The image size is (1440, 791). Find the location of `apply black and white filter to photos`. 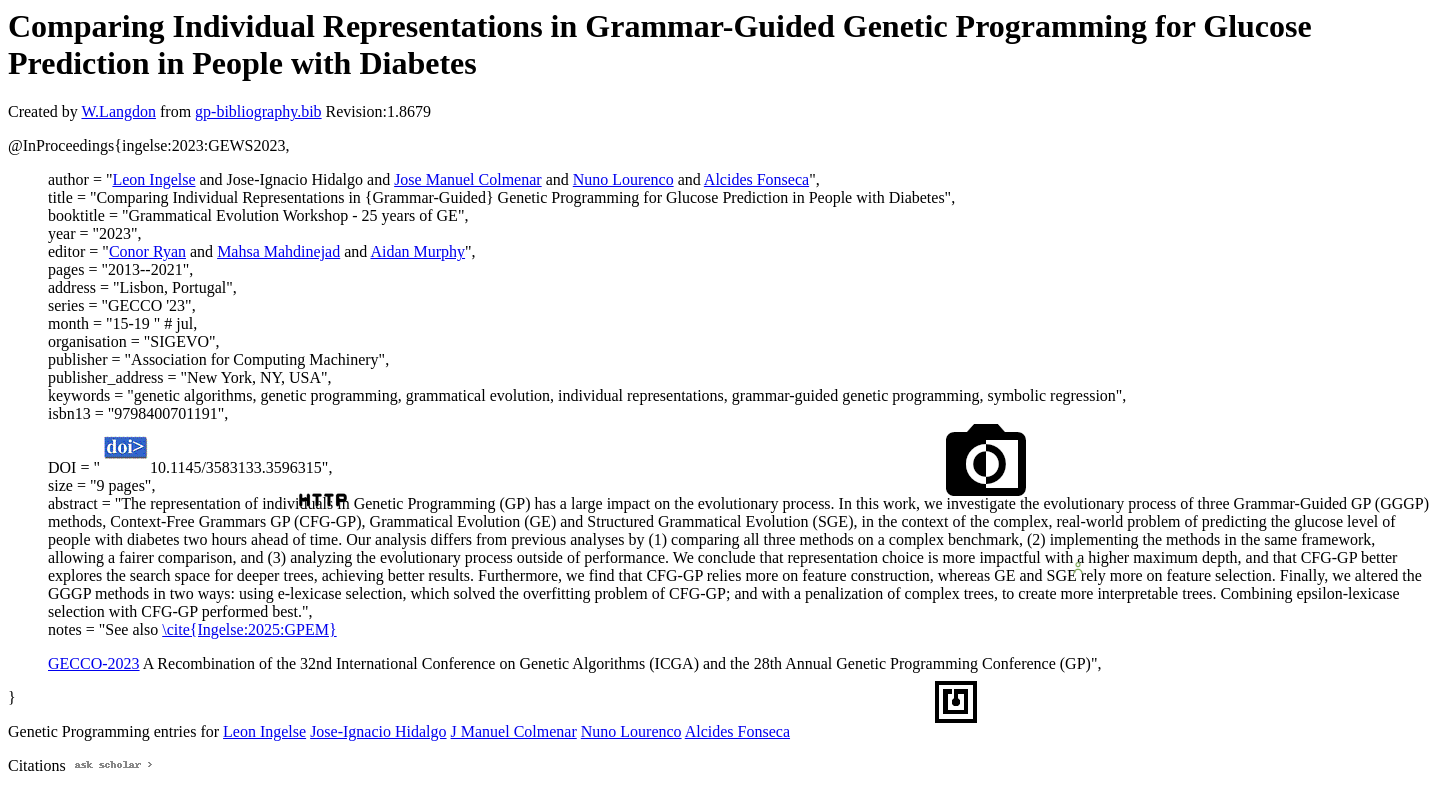

apply black and white filter to photos is located at coordinates (986, 460).